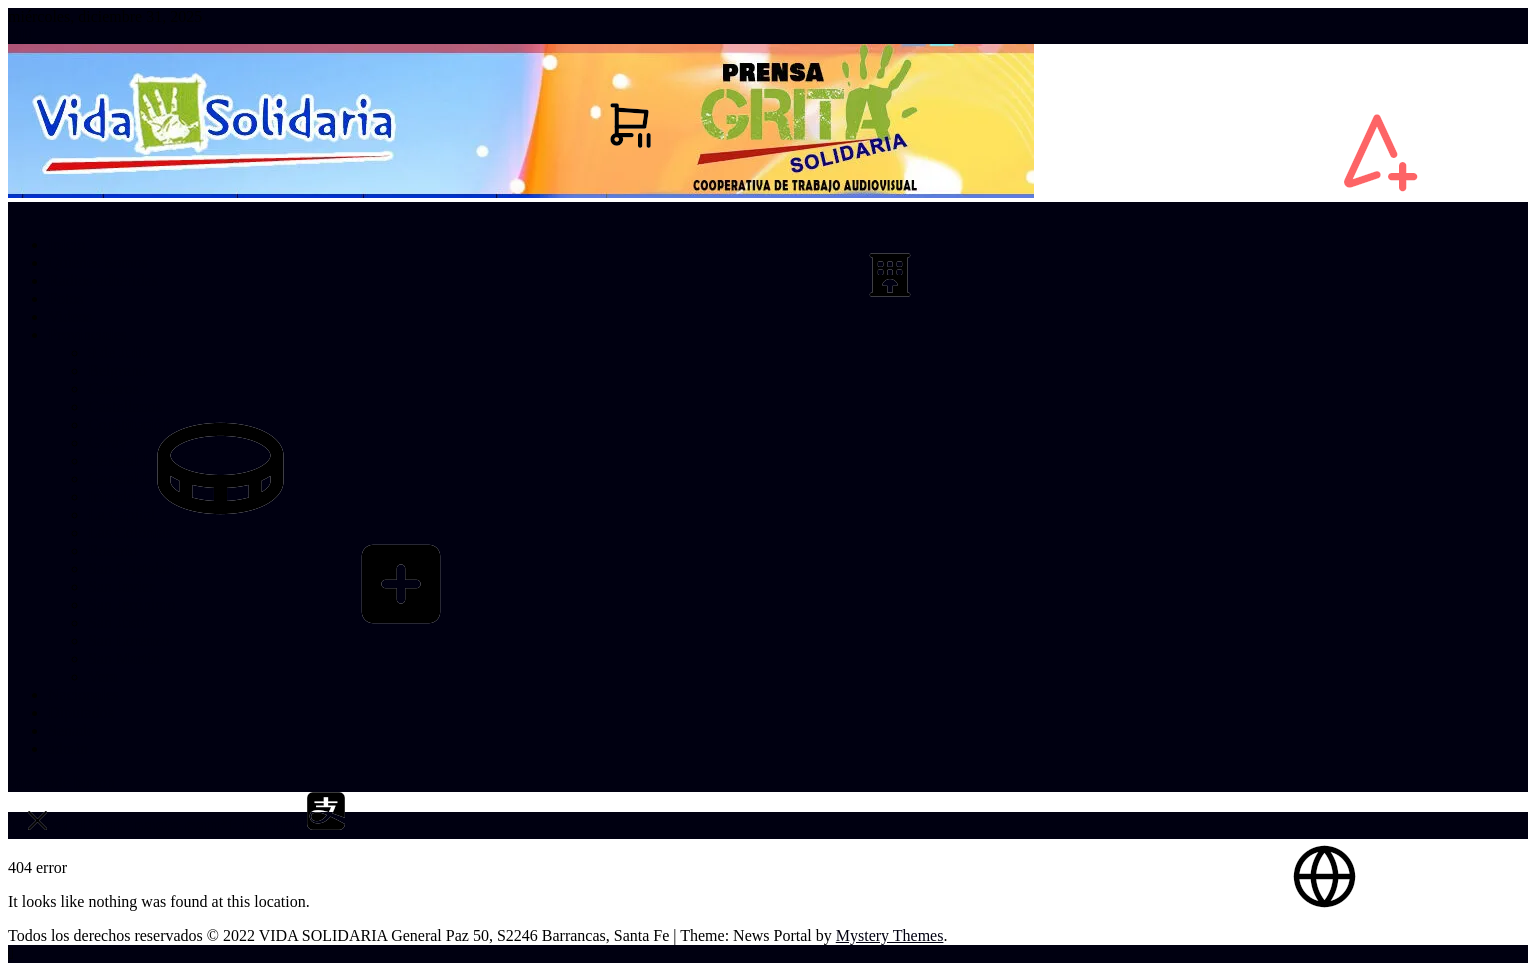  Describe the element at coordinates (1324, 876) in the screenshot. I see `switch to a different language or region` at that location.